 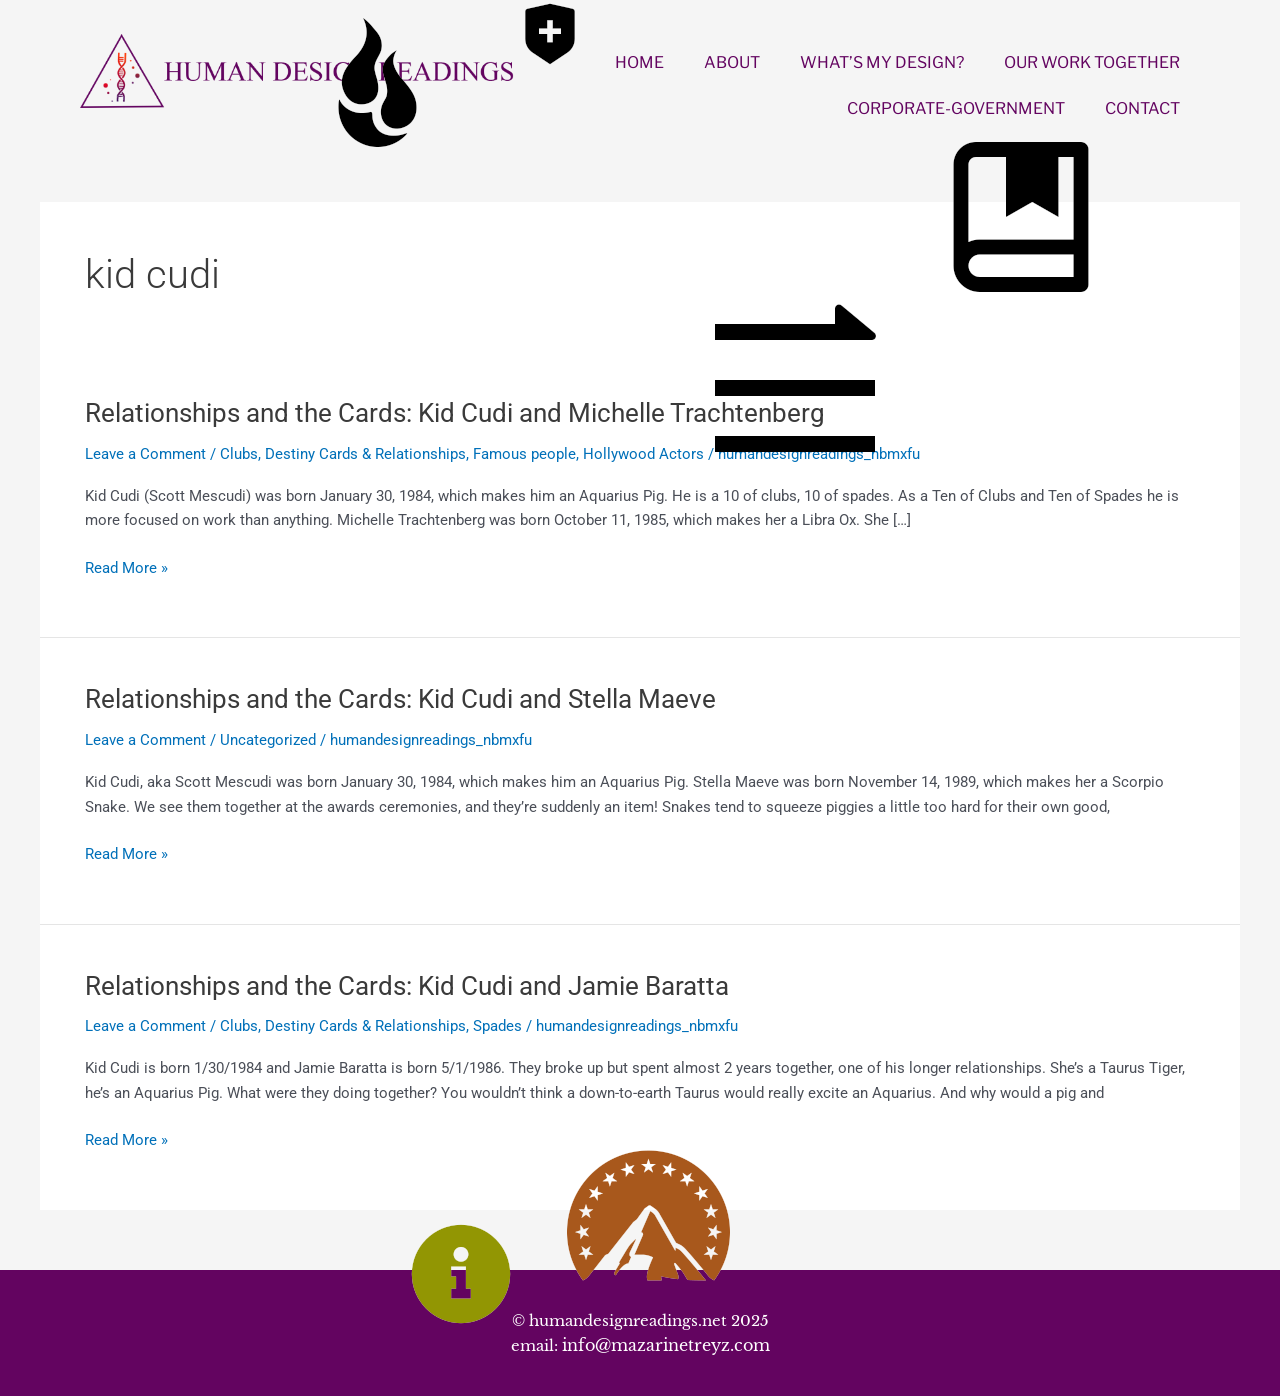 What do you see at coordinates (1021, 217) in the screenshot?
I see `view bookmarked items` at bounding box center [1021, 217].